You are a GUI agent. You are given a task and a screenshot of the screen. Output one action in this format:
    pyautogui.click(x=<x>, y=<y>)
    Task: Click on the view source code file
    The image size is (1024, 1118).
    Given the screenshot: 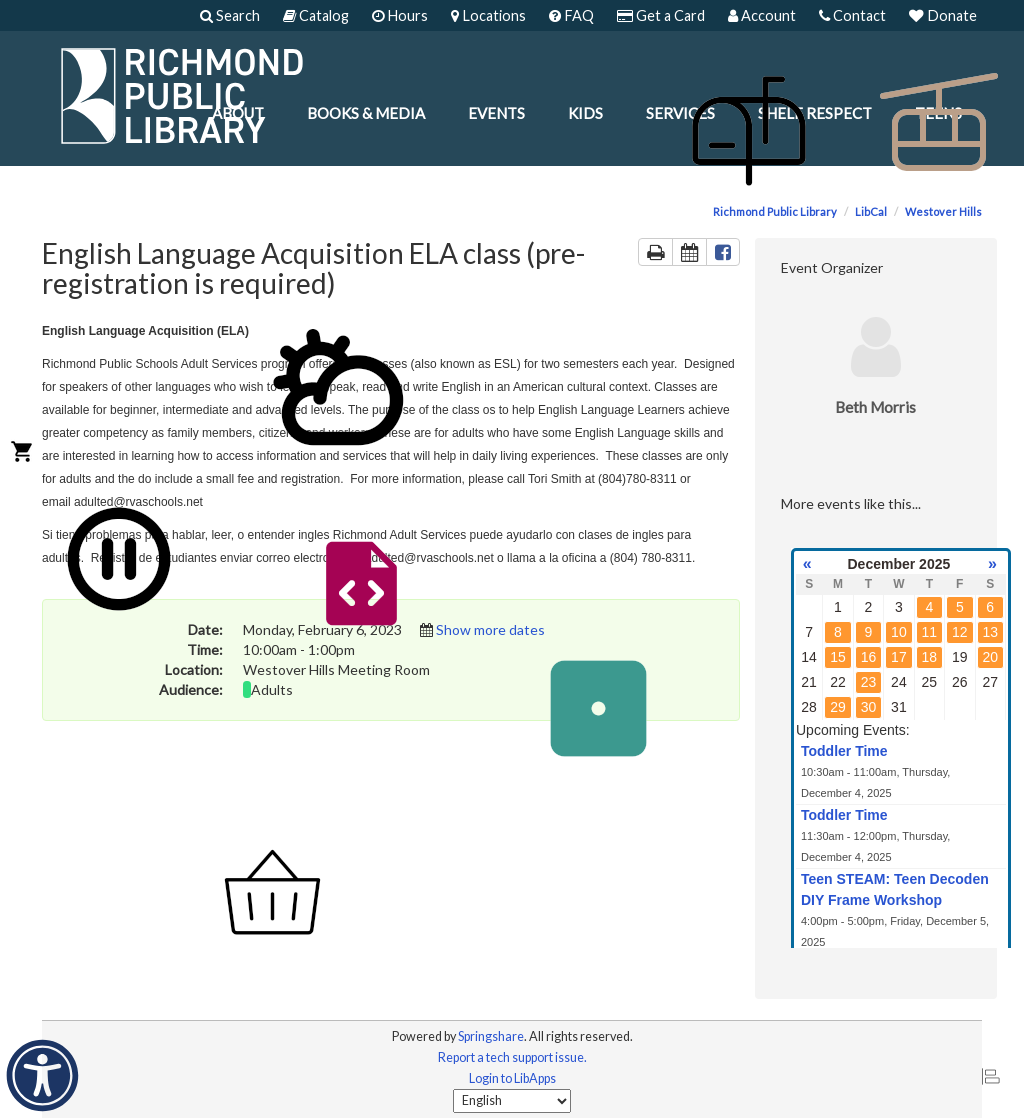 What is the action you would take?
    pyautogui.click(x=361, y=583)
    